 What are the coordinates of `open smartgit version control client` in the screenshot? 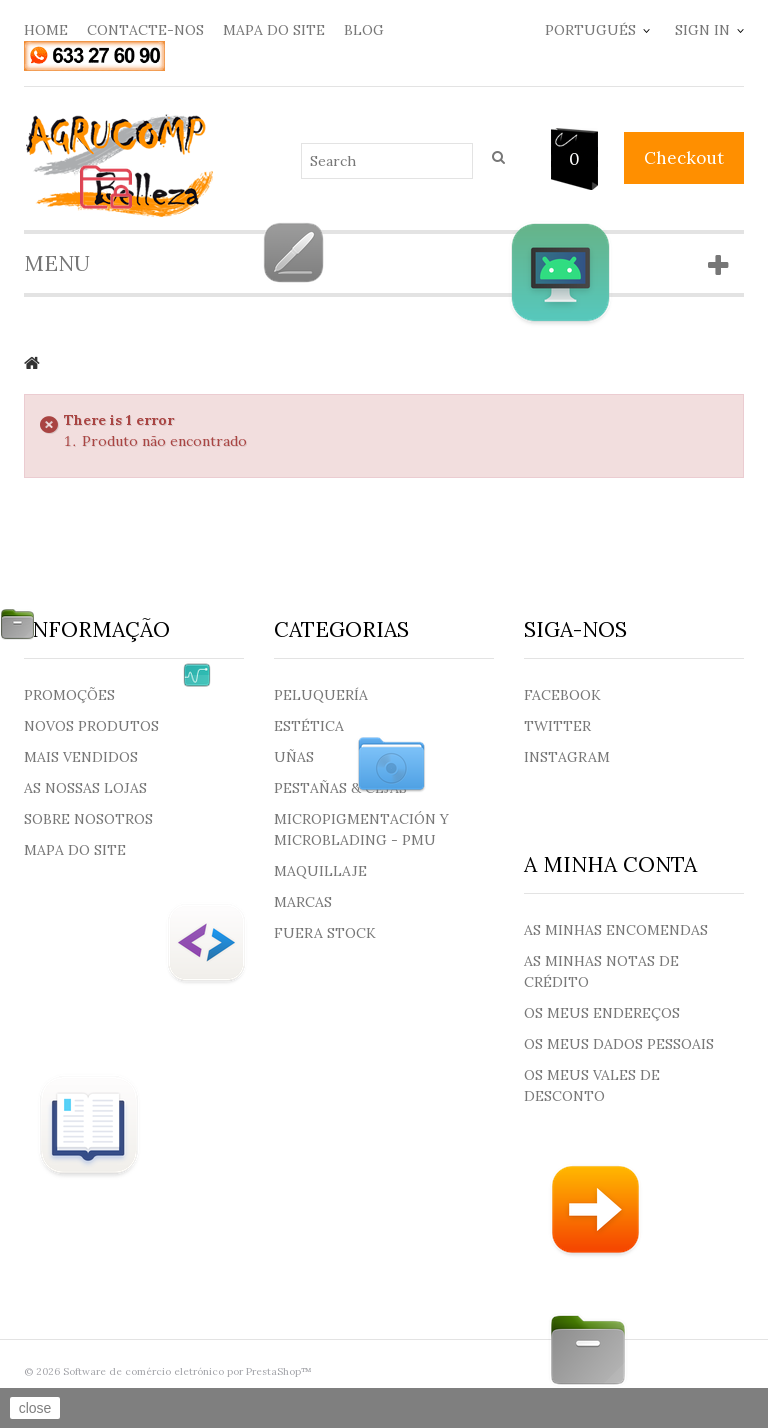 It's located at (206, 942).